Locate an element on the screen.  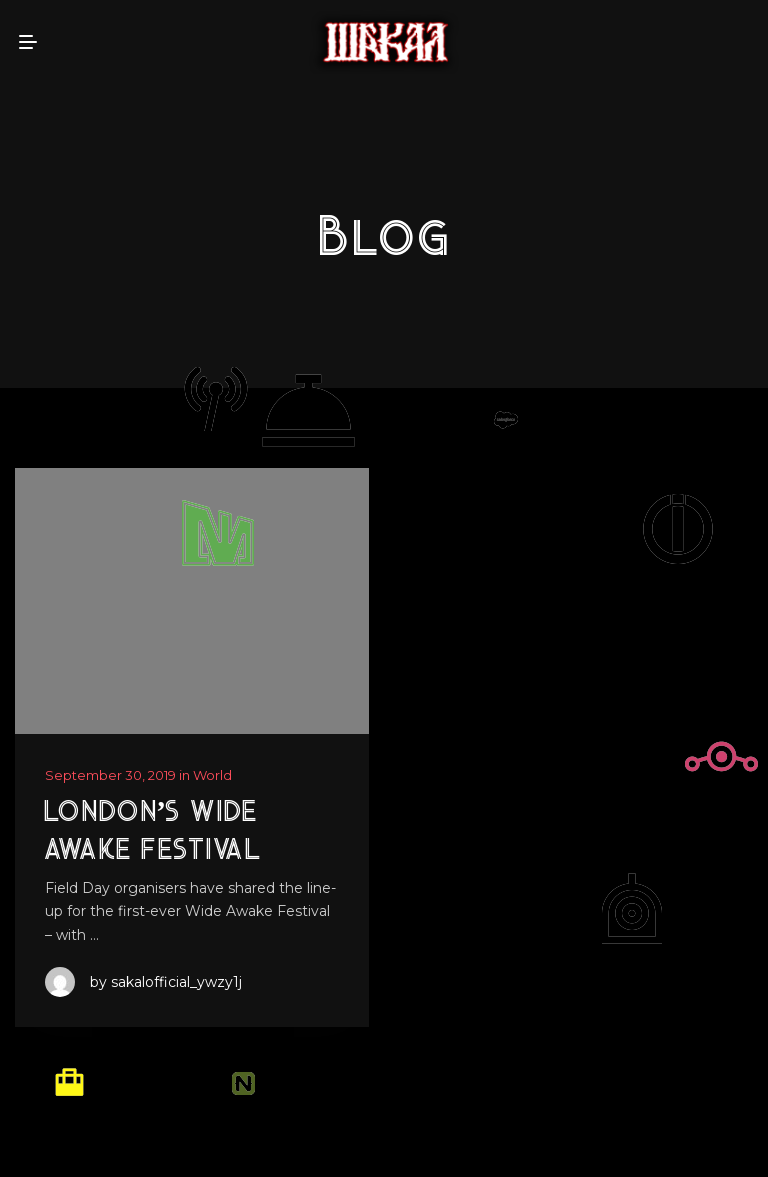
podcast index logo is located at coordinates (216, 399).